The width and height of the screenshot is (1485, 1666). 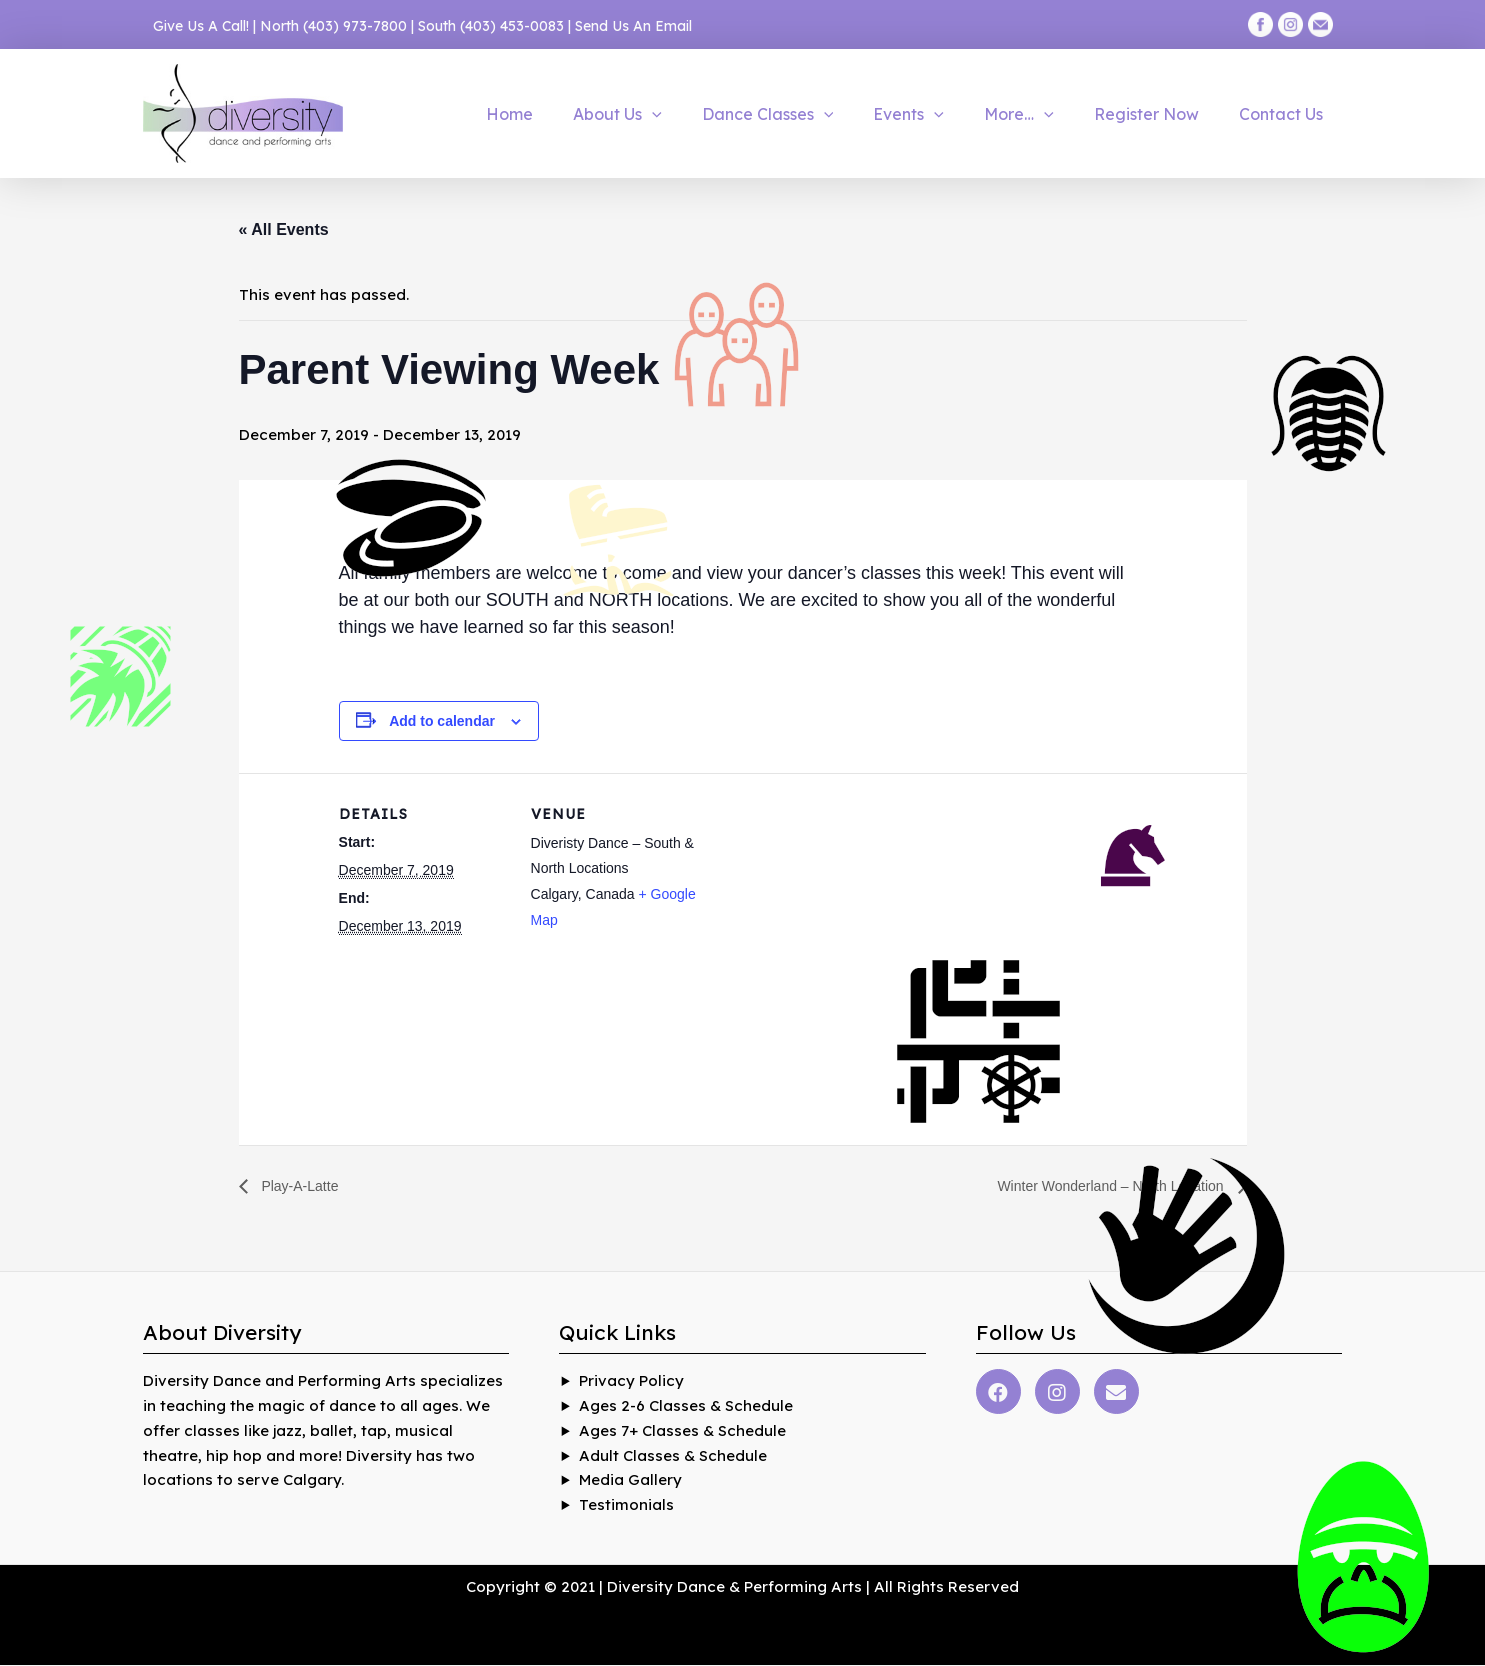 I want to click on access plumbing or pipe-based puzzle game, so click(x=978, y=1041).